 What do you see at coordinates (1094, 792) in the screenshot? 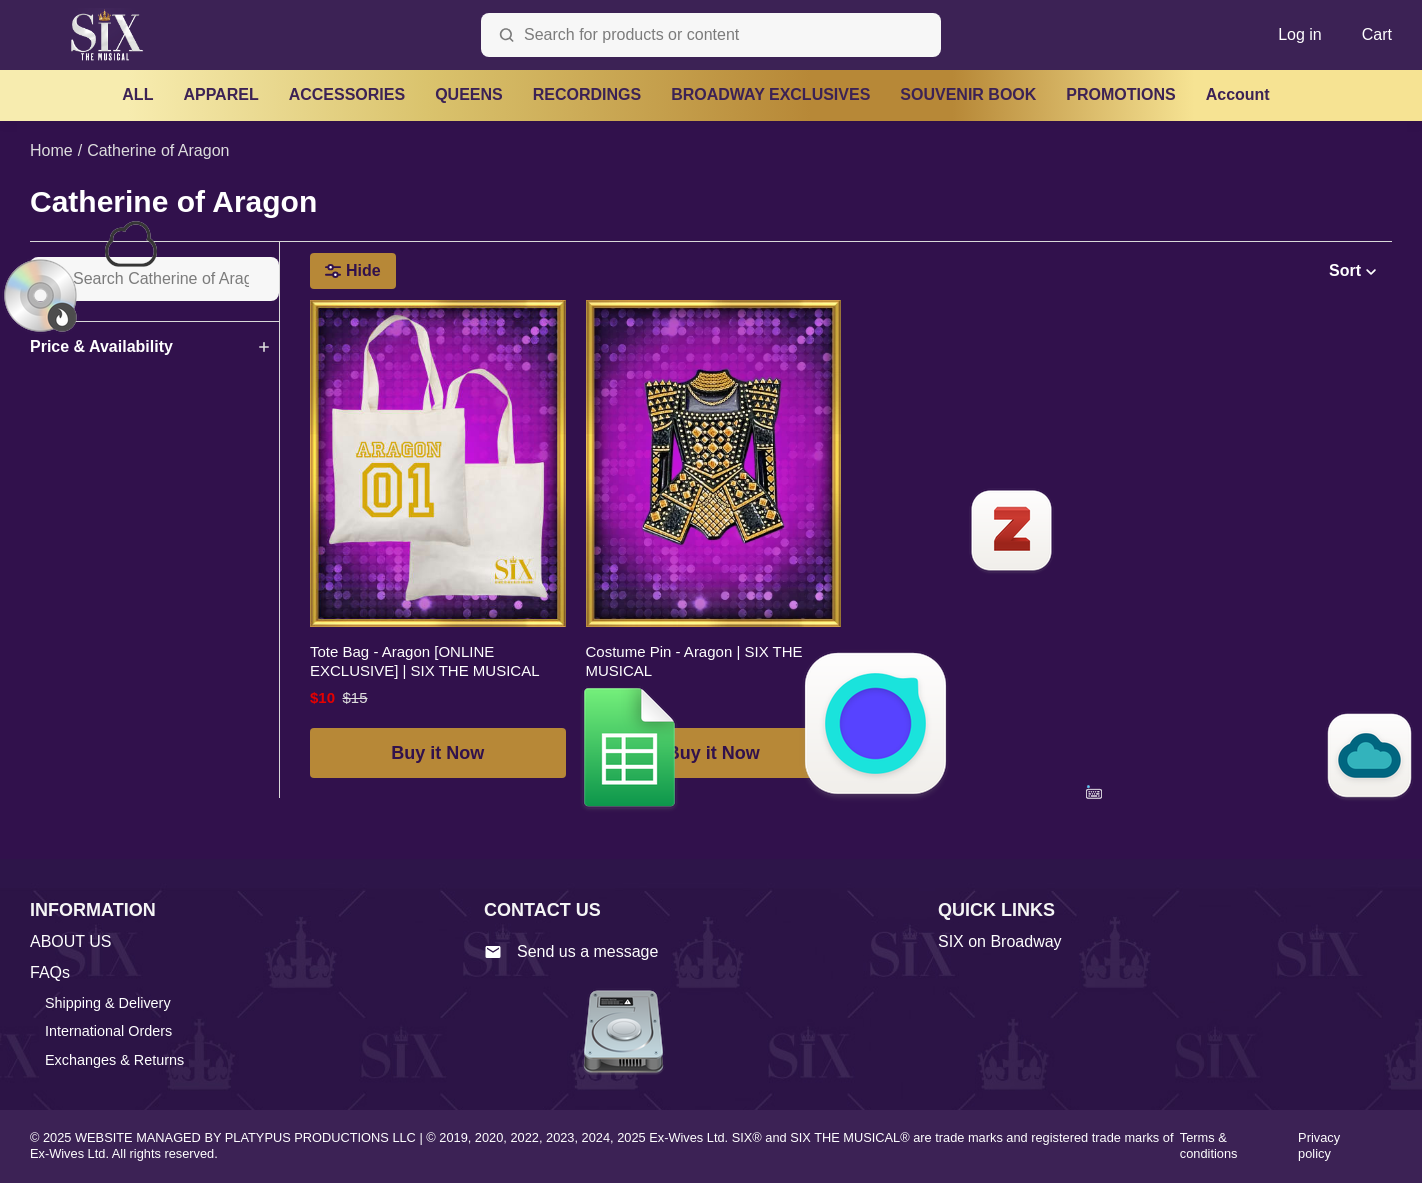
I see `virtual keyboard is currently active` at bounding box center [1094, 792].